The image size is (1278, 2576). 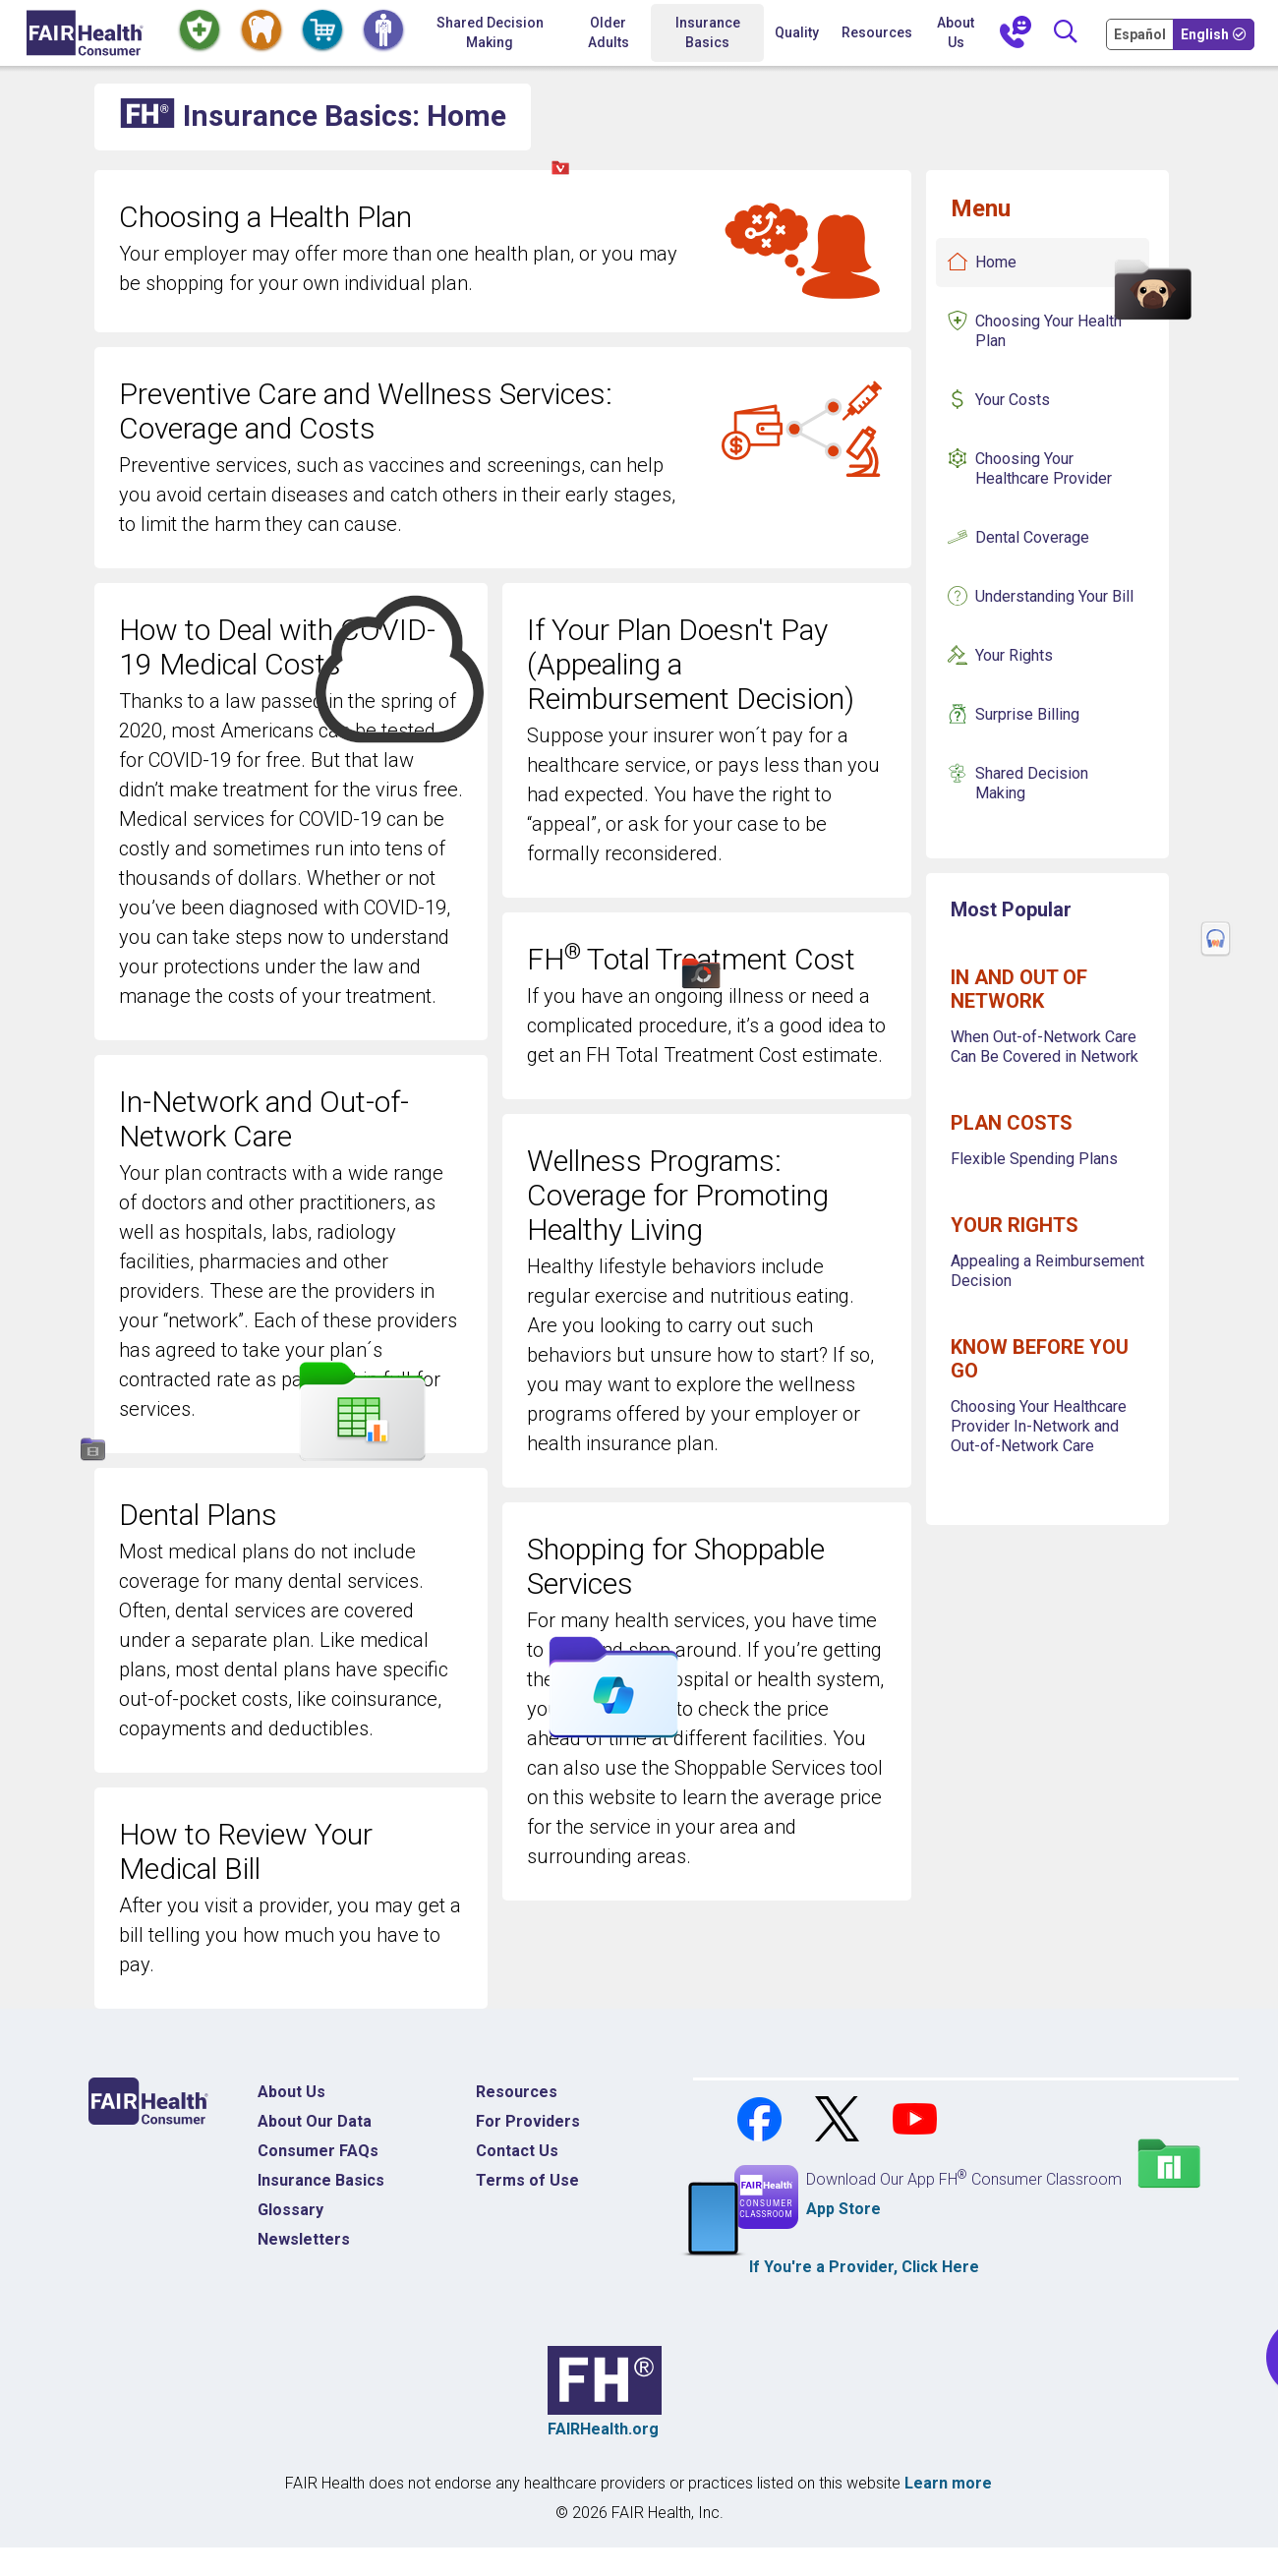 I want to click on iPad Mini device icon, so click(x=713, y=2210).